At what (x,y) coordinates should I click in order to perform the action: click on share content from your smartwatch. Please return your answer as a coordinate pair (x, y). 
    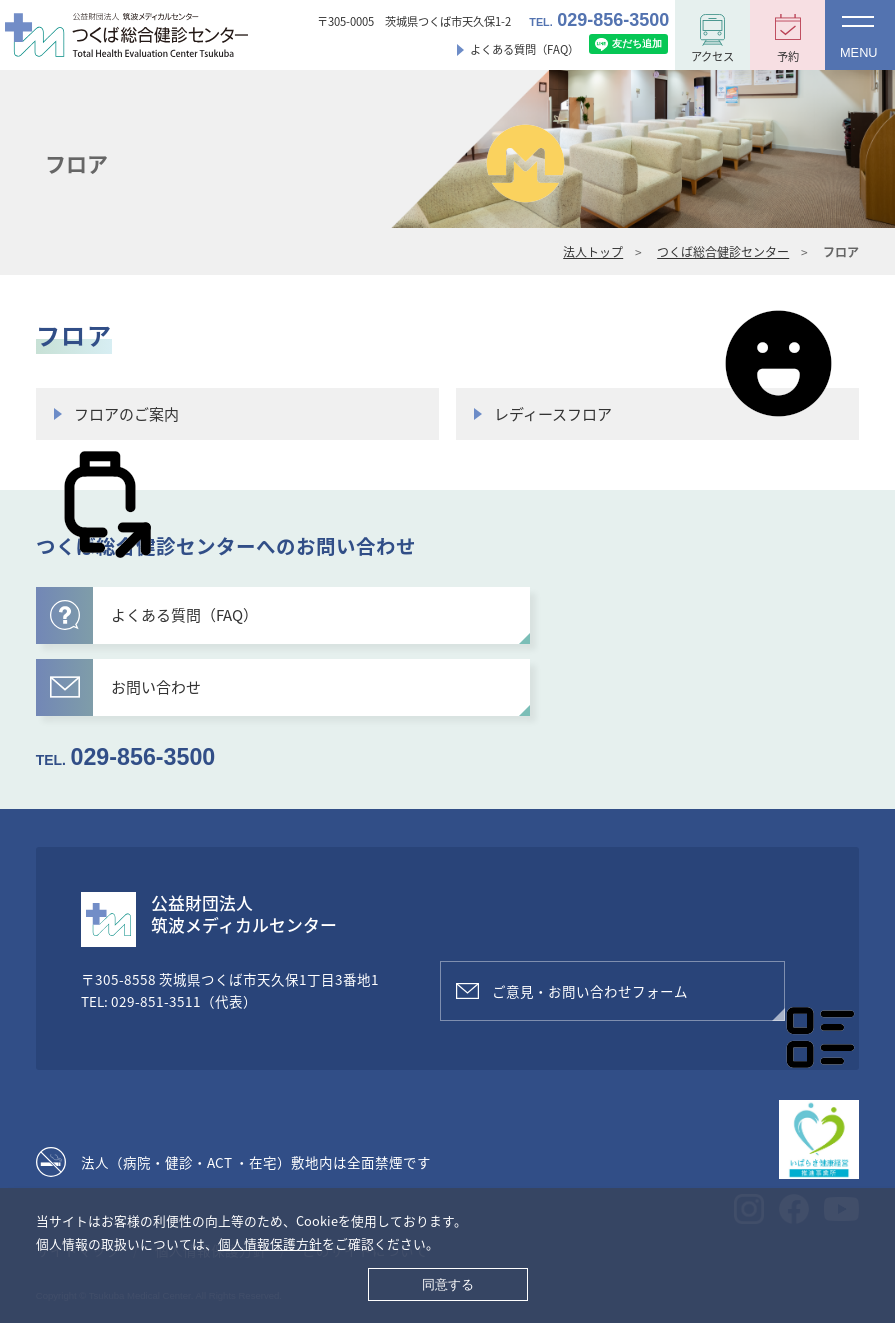
    Looking at the image, I should click on (100, 502).